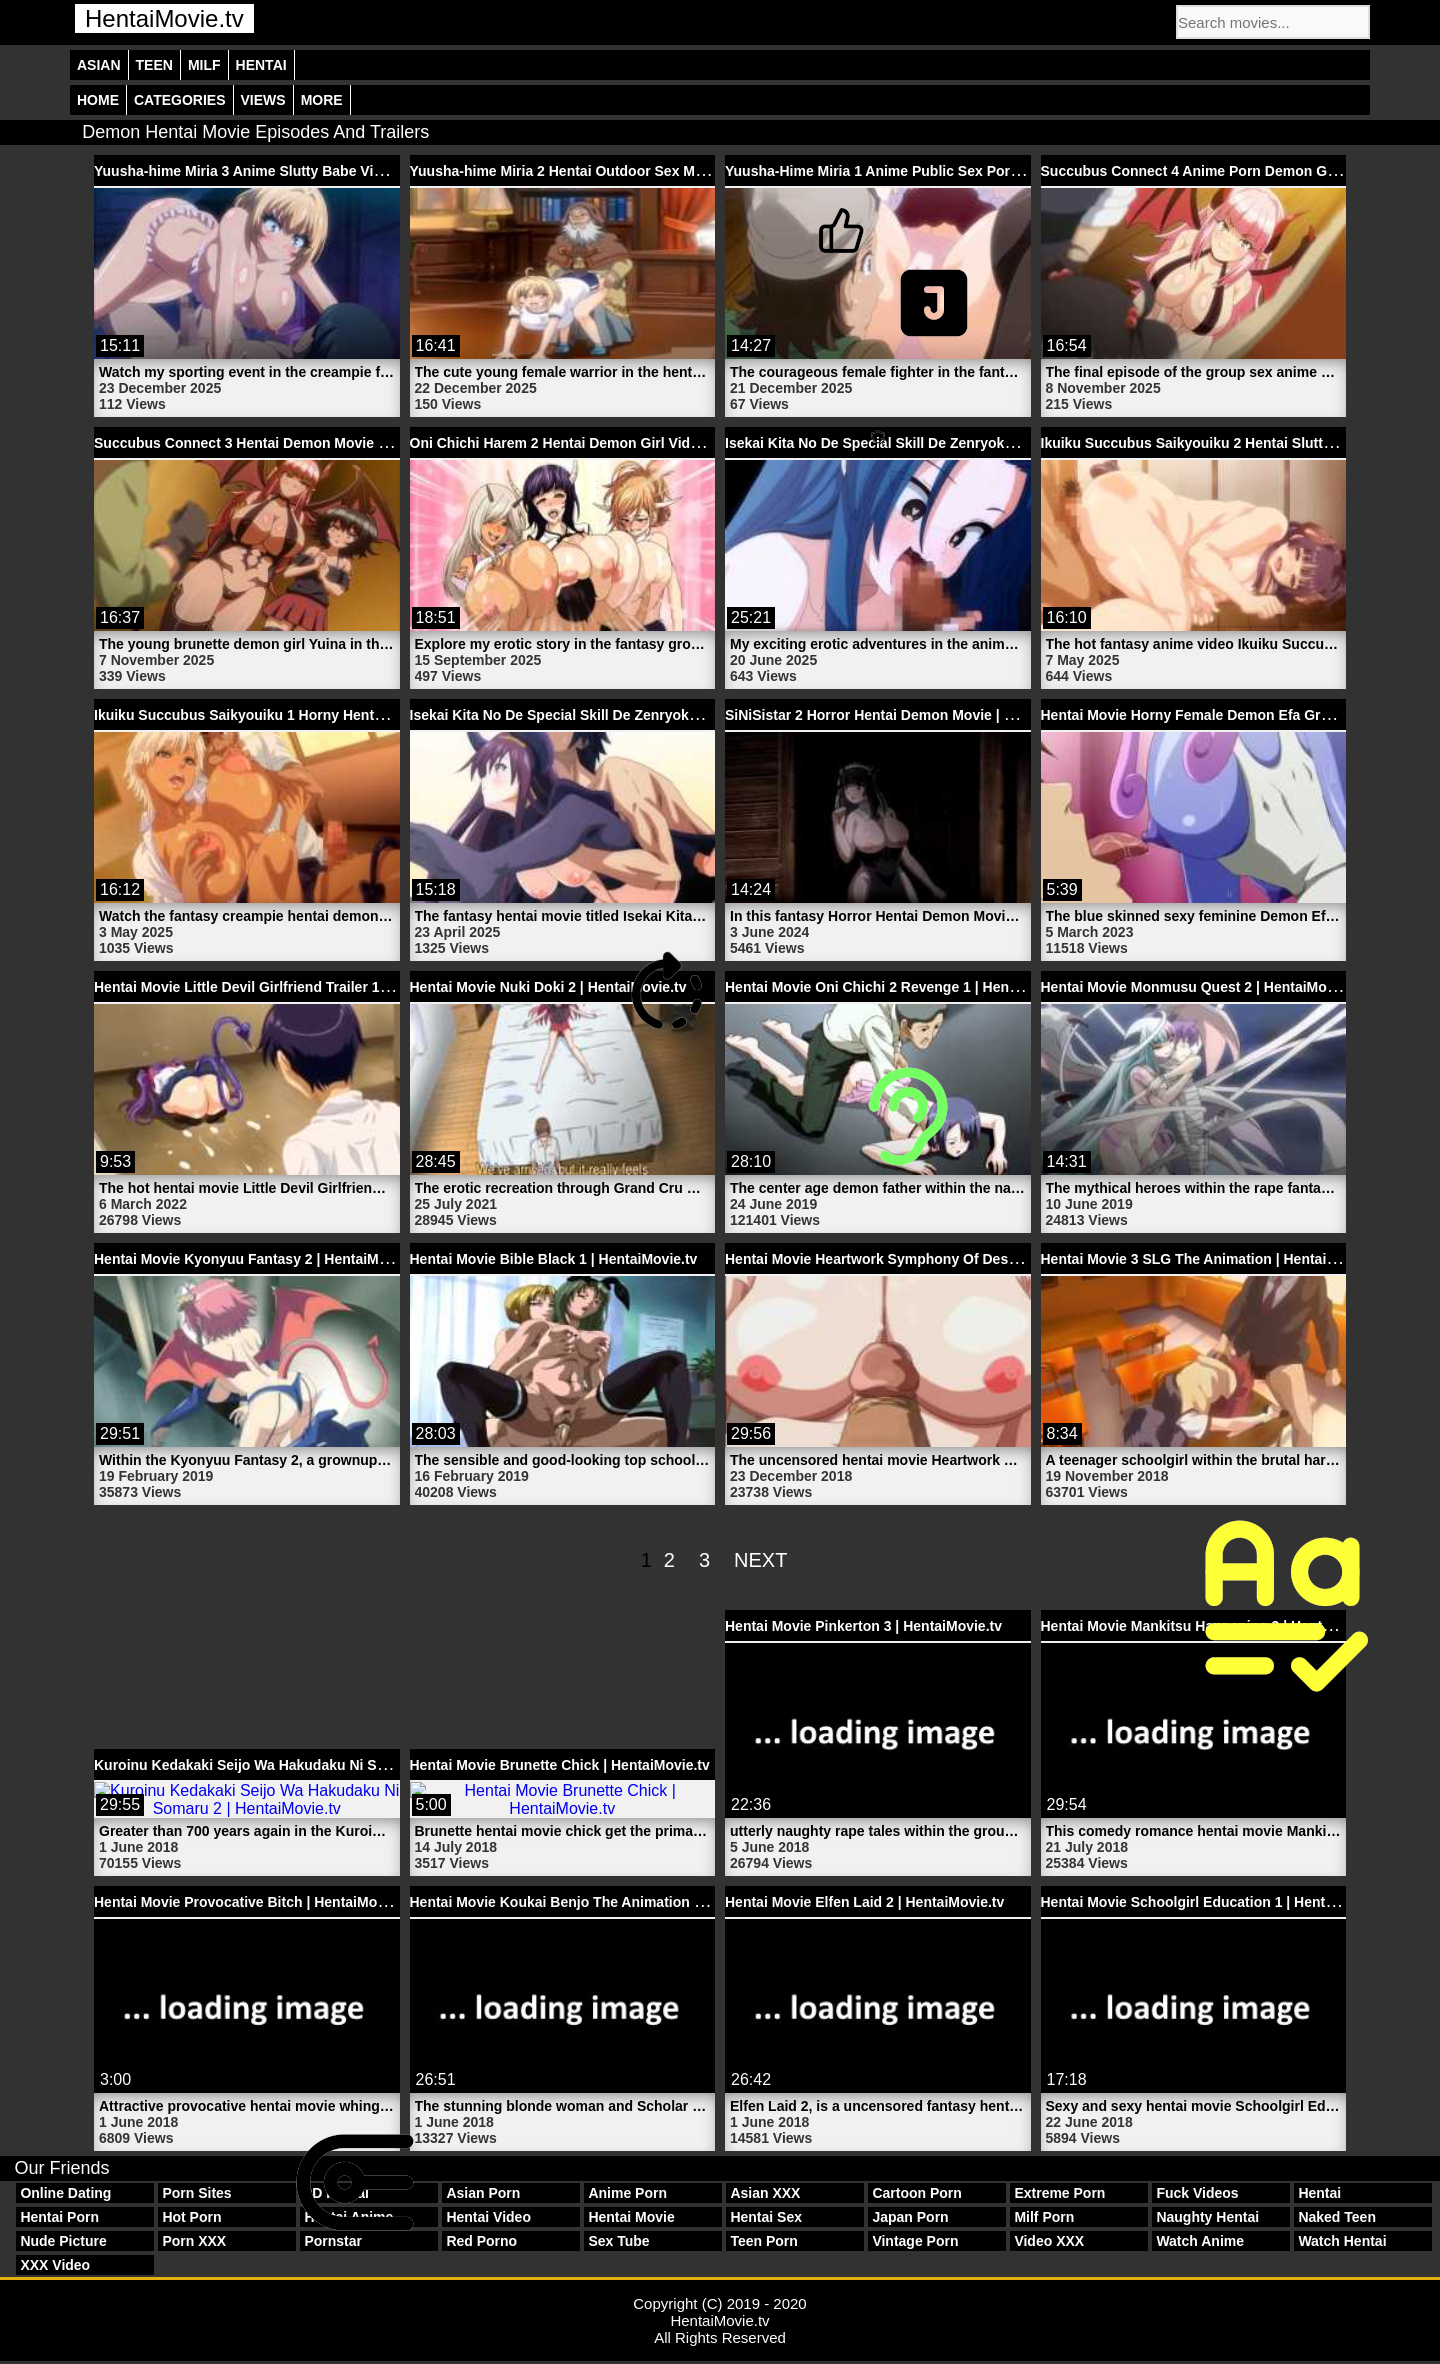 The image size is (1440, 2364). I want to click on check spelling and grammar, so click(1282, 1597).